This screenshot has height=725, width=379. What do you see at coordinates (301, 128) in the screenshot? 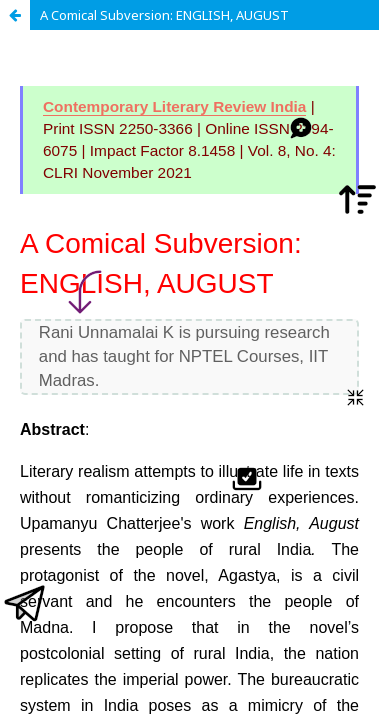
I see `access medical chat or health support` at bounding box center [301, 128].